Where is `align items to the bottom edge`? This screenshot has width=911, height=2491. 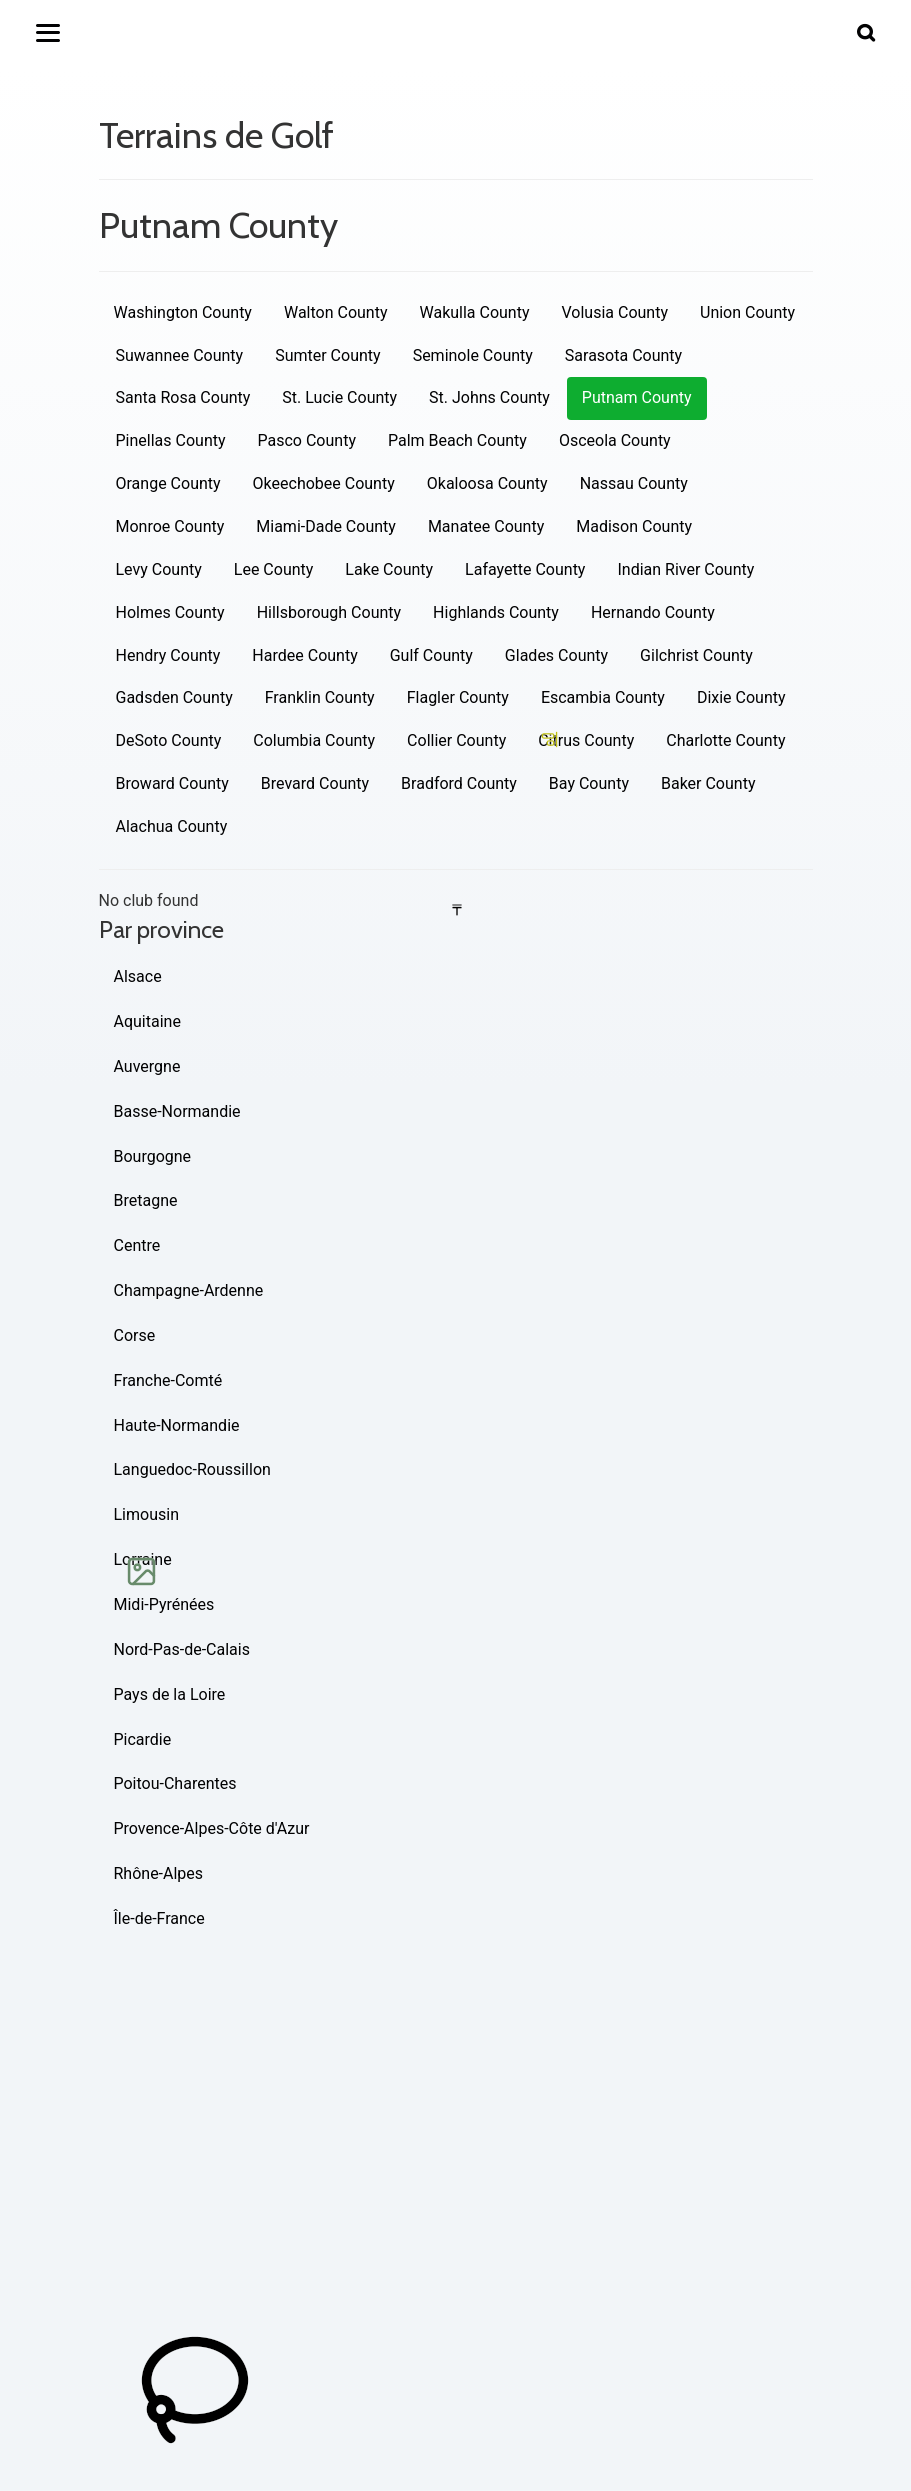
align items to the bottom edge is located at coordinates (549, 739).